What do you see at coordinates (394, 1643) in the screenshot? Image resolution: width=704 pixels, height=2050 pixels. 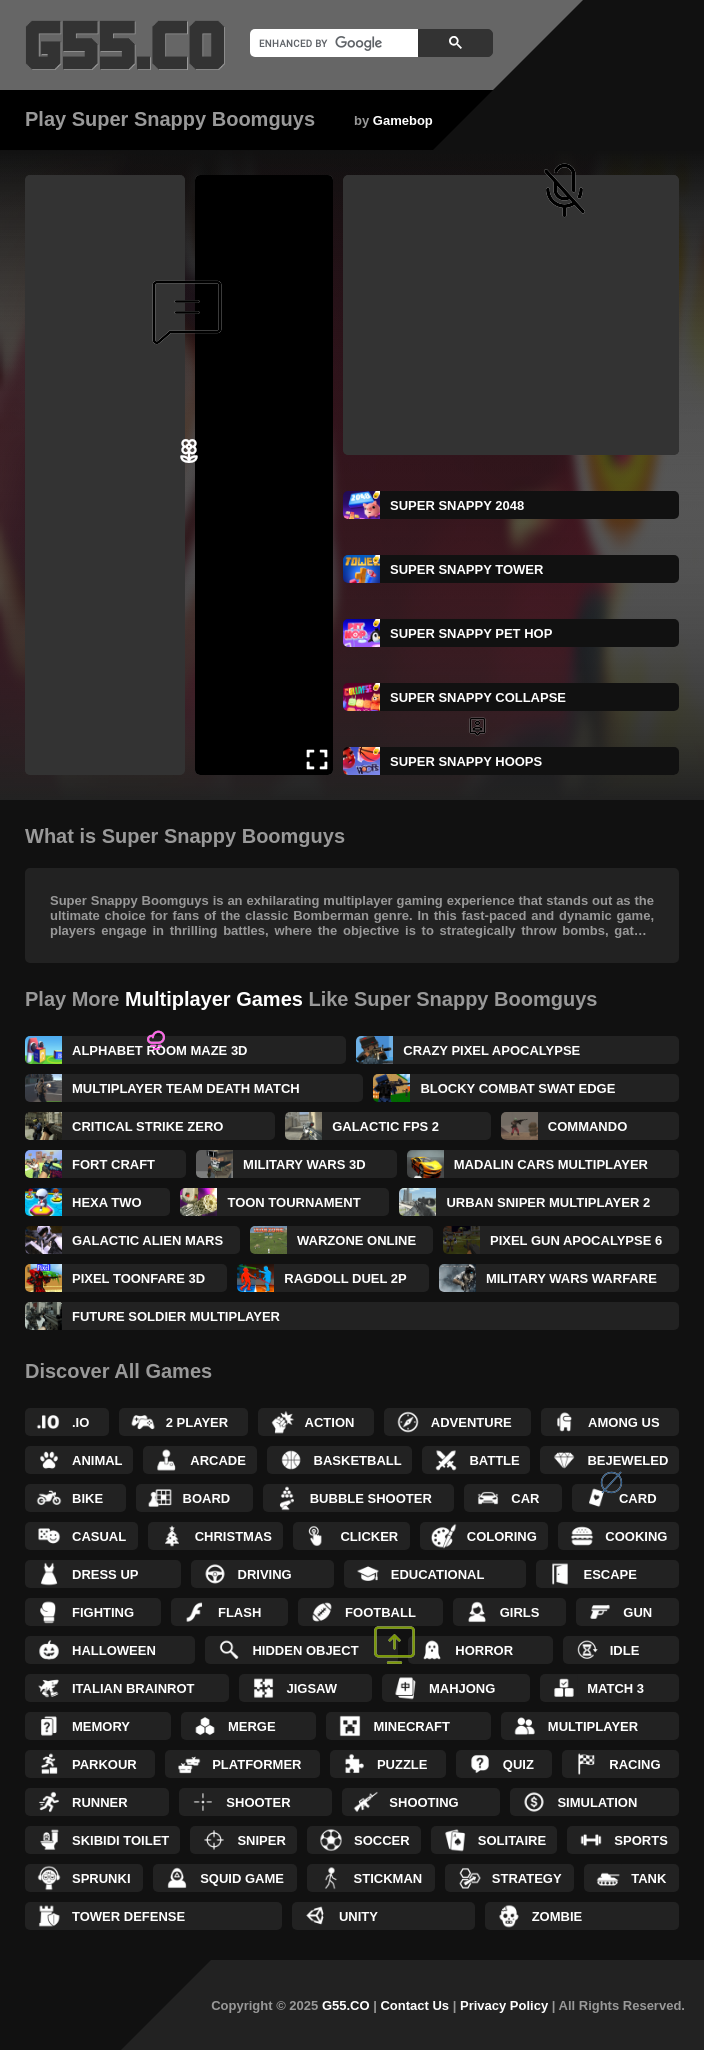 I see `upload file to display or screen` at bounding box center [394, 1643].